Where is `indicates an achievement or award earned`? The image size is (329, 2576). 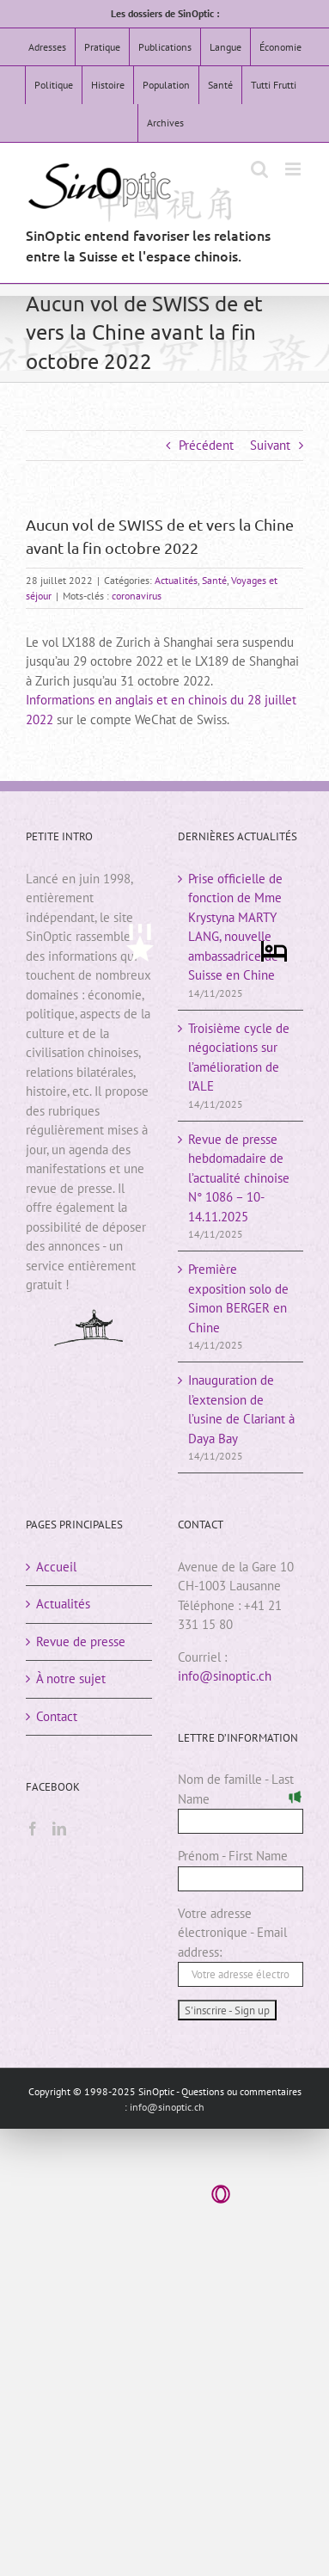 indicates an achievement or award earned is located at coordinates (140, 942).